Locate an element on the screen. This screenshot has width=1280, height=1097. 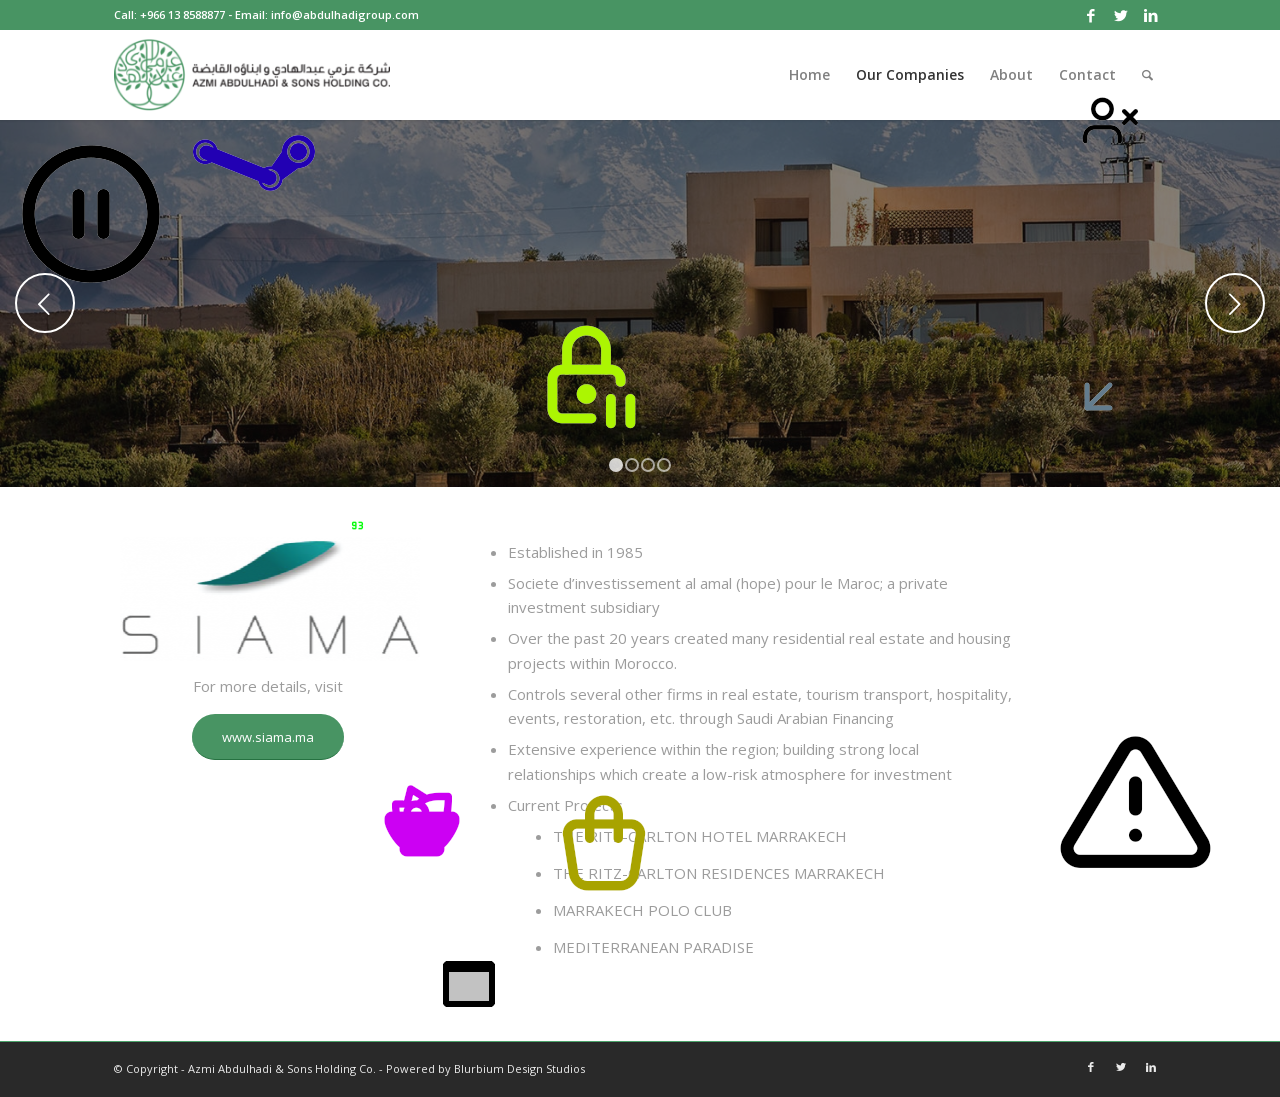
open a web browser or web view is located at coordinates (469, 984).